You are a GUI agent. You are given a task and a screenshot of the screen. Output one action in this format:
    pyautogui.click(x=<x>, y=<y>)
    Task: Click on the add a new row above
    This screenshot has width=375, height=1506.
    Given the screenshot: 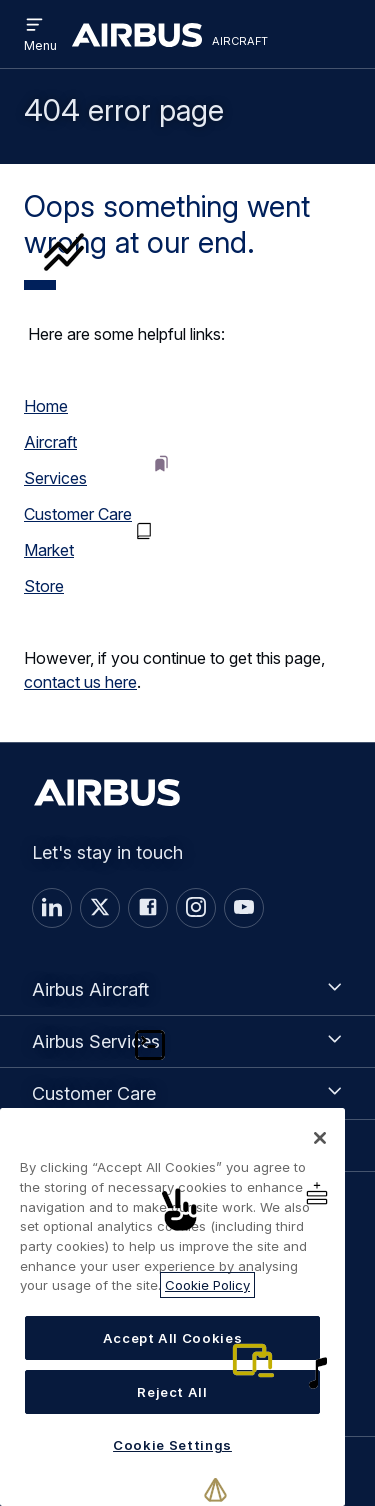 What is the action you would take?
    pyautogui.click(x=317, y=1195)
    